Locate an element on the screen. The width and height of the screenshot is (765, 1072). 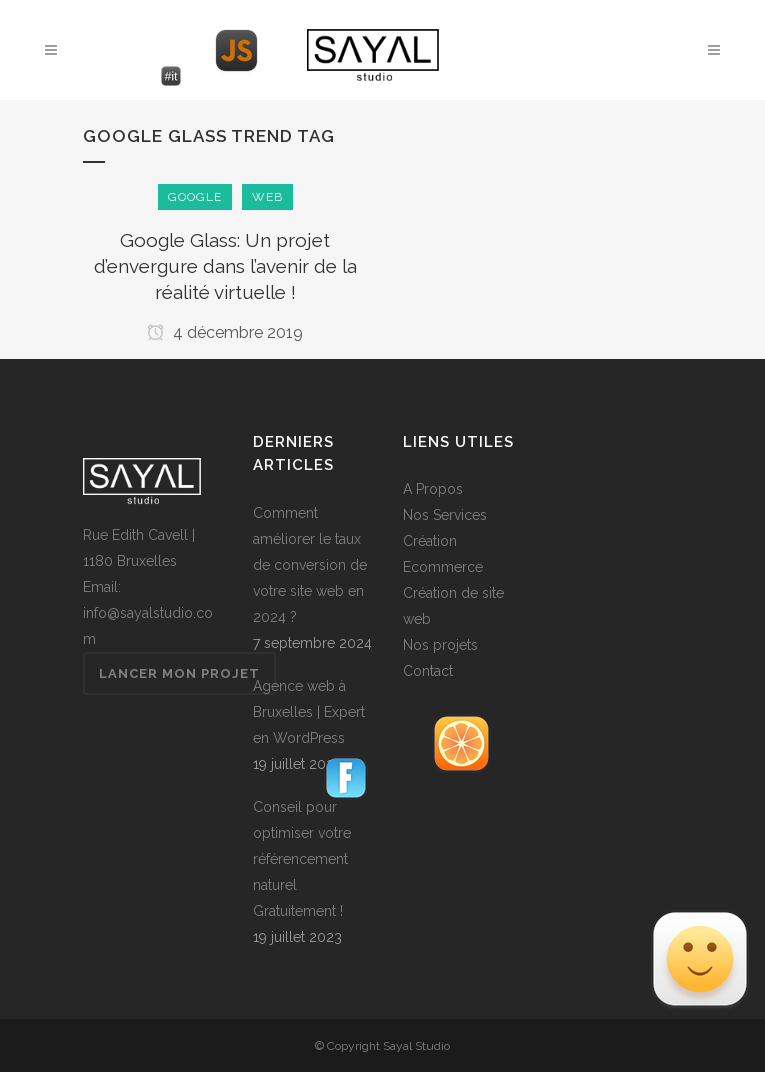
open javascript testing application is located at coordinates (236, 50).